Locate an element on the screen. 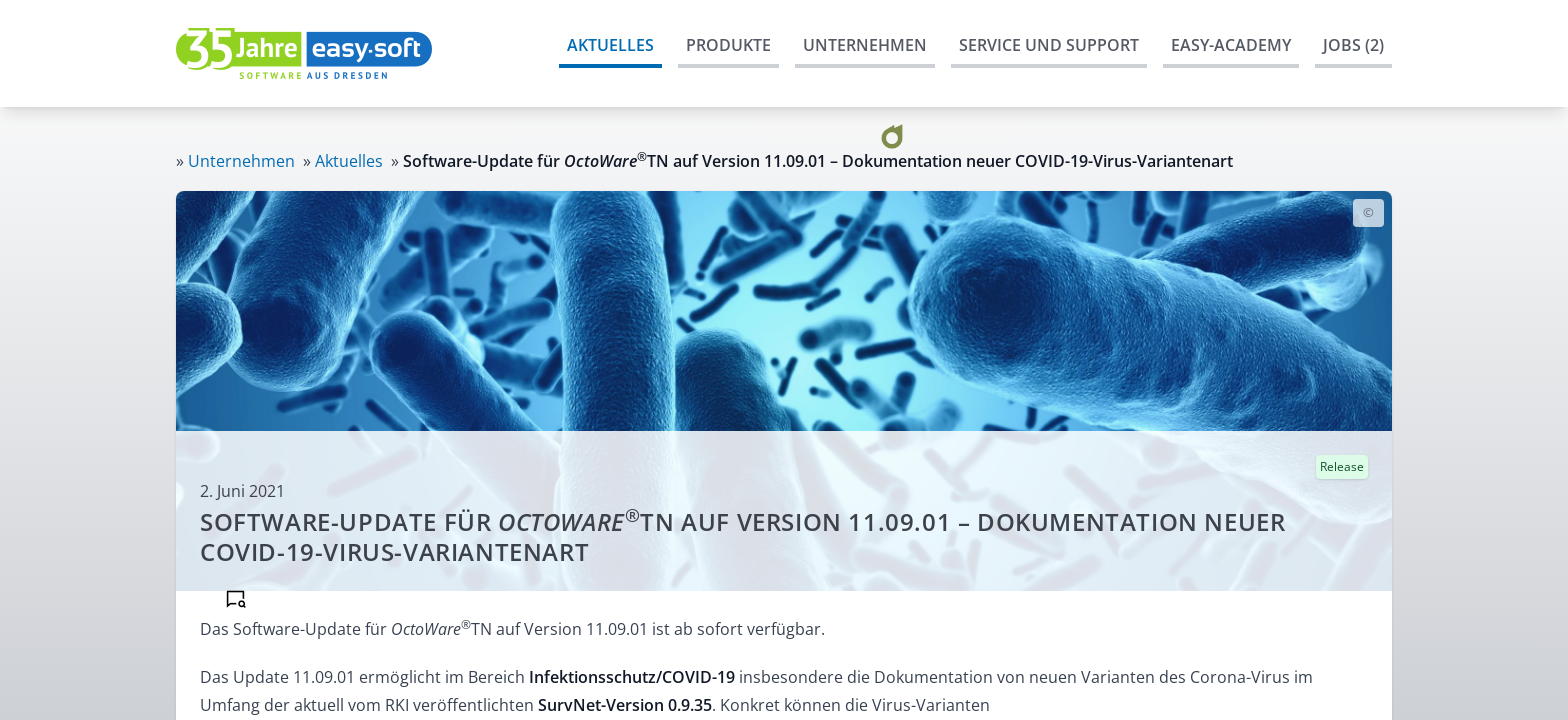 The width and height of the screenshot is (1568, 720). search through chat messages is located at coordinates (235, 598).